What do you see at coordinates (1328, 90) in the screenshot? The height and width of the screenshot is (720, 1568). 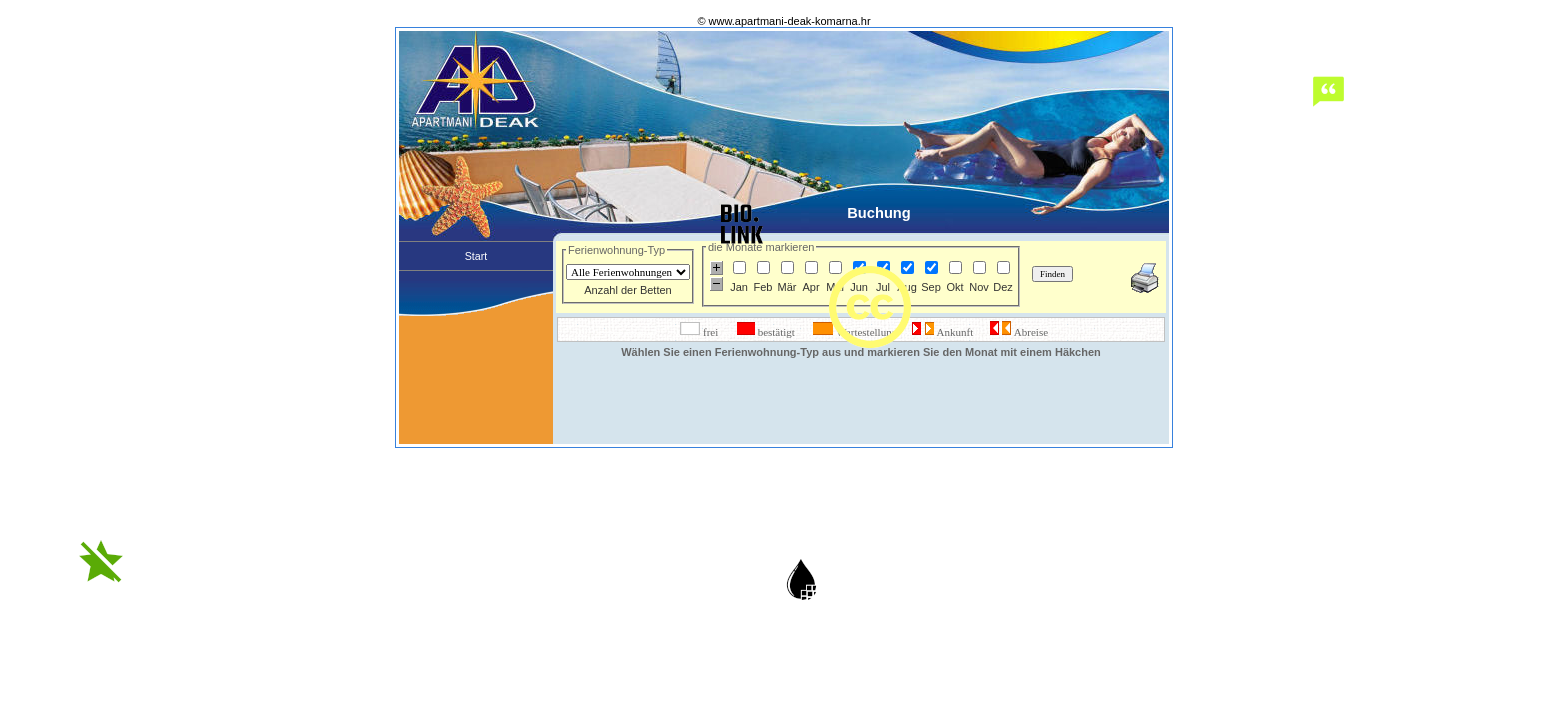 I see `view quoted messages` at bounding box center [1328, 90].